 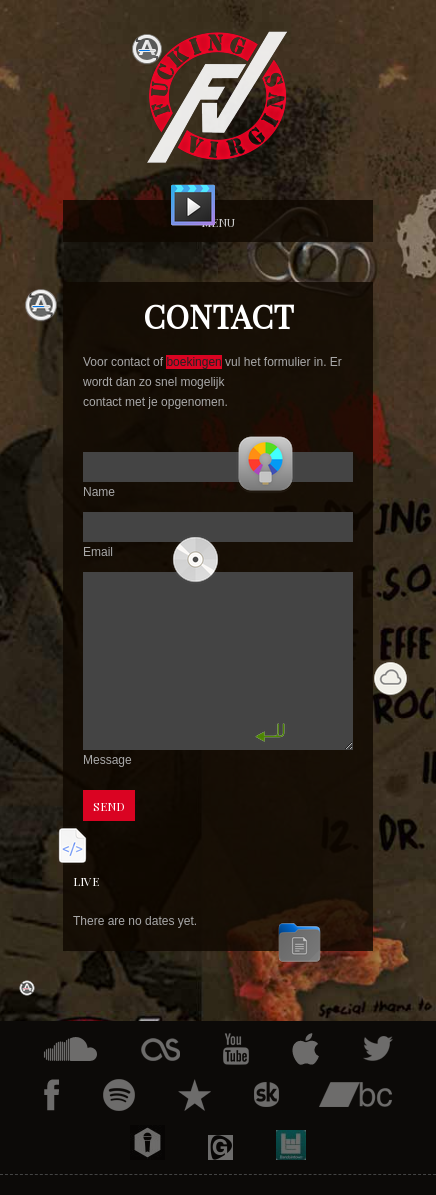 What do you see at coordinates (41, 305) in the screenshot?
I see `open the software updater application` at bounding box center [41, 305].